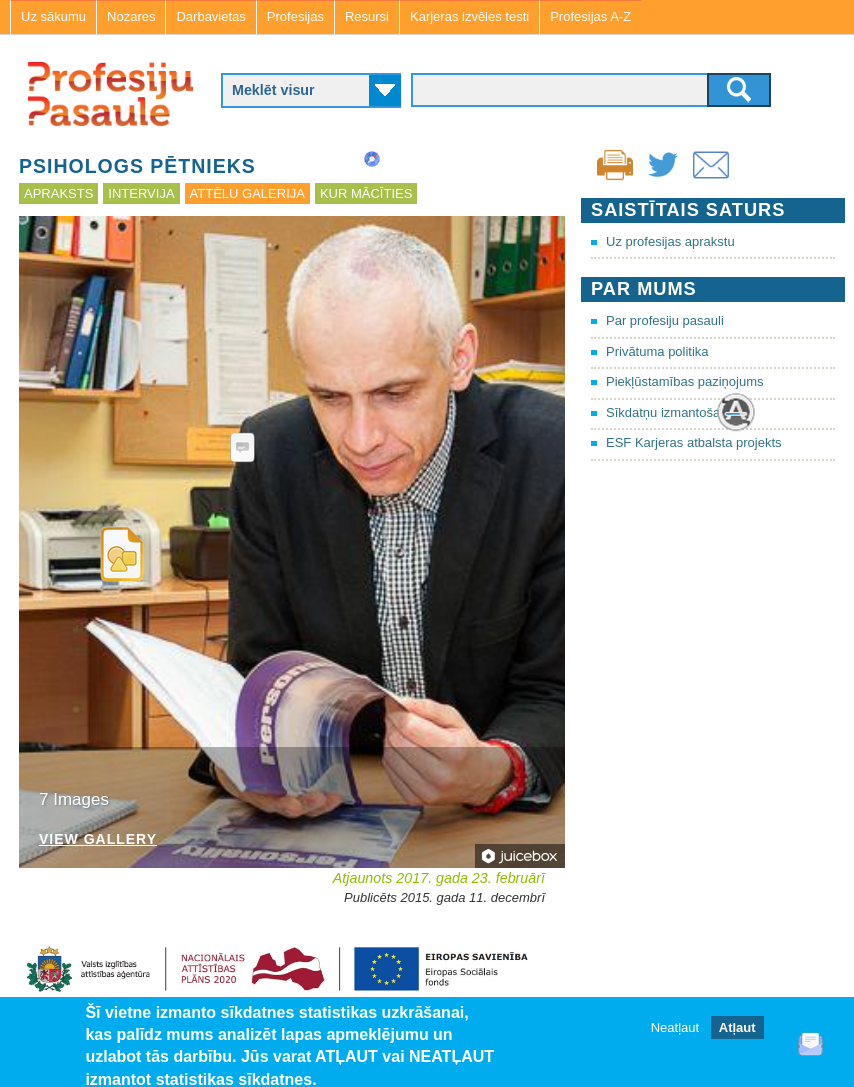 The width and height of the screenshot is (854, 1087). I want to click on open an opendocument graphics template file, so click(122, 554).